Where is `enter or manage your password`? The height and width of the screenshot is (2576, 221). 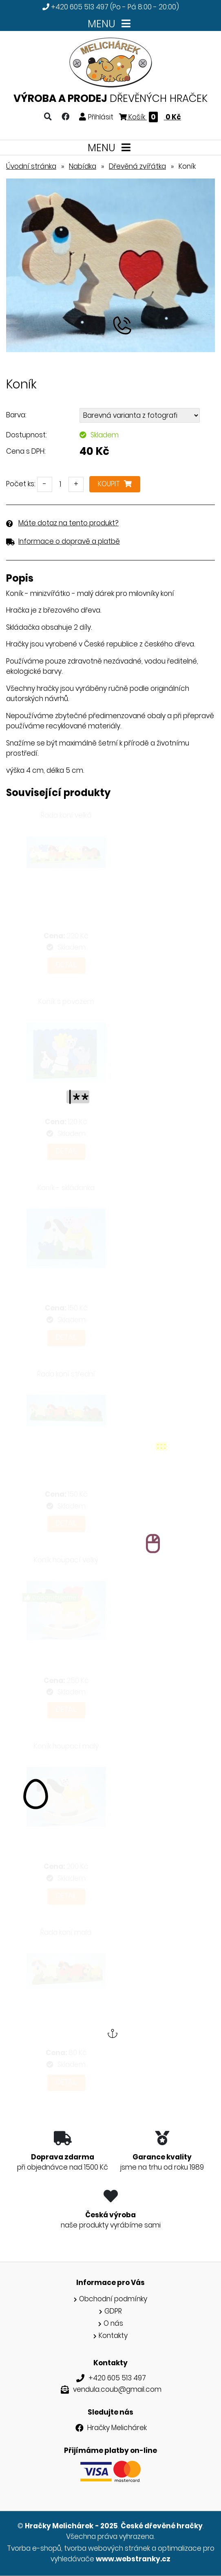
enter or manage your password is located at coordinates (78, 1097).